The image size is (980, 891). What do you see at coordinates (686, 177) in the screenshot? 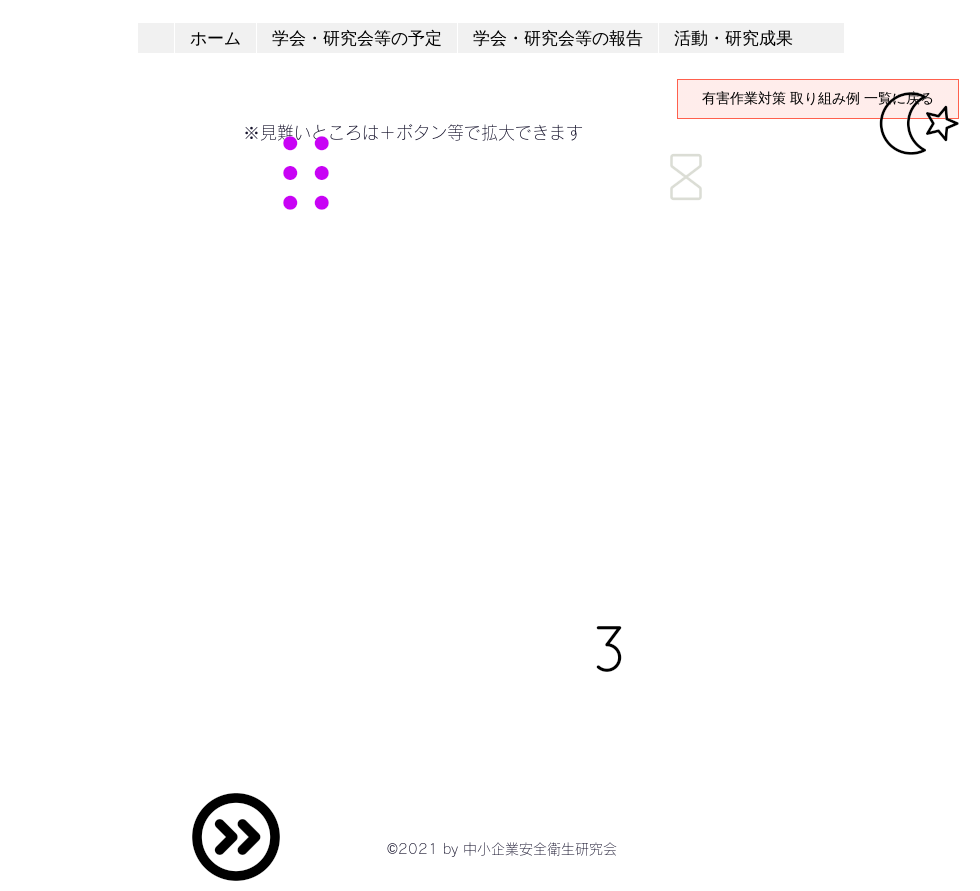
I see `indicates loading or processing in progress` at bounding box center [686, 177].